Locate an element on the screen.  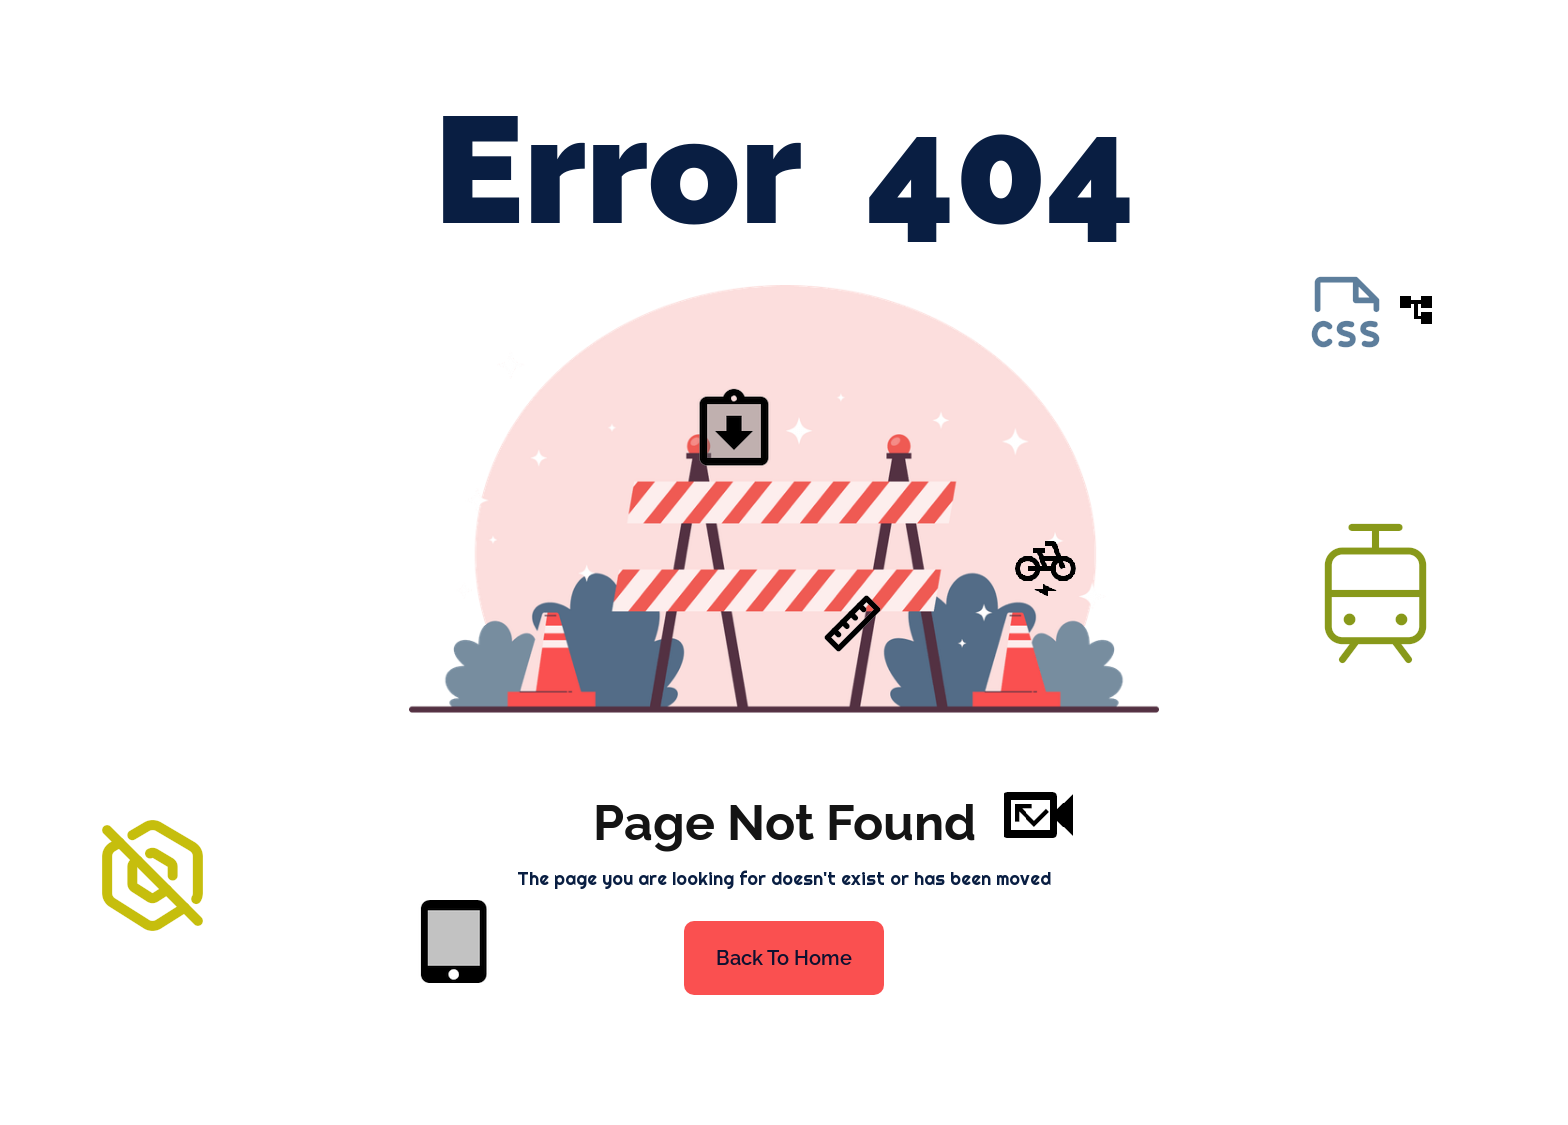
indicates a missed video call is located at coordinates (1038, 815).